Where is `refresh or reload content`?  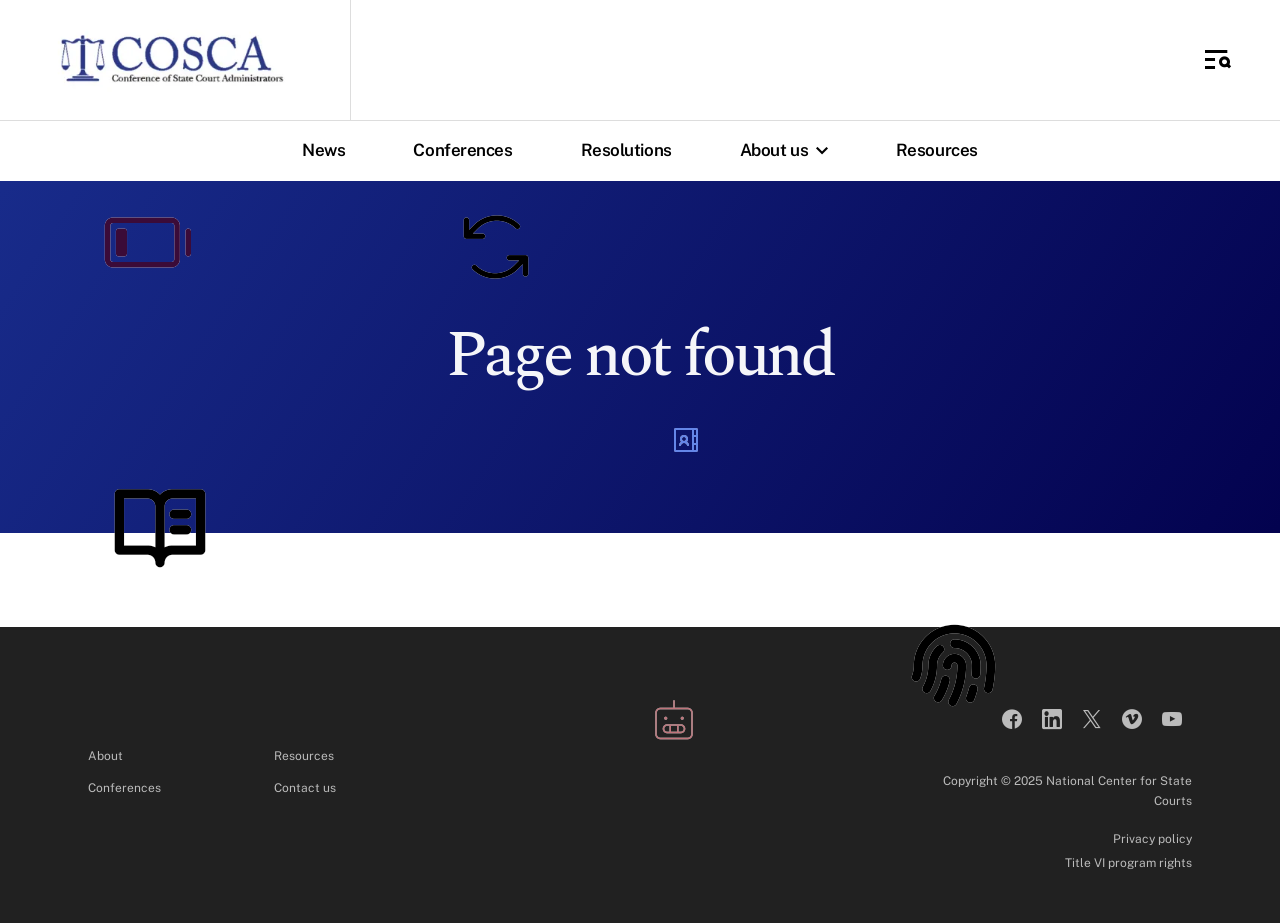
refresh or reload content is located at coordinates (496, 247).